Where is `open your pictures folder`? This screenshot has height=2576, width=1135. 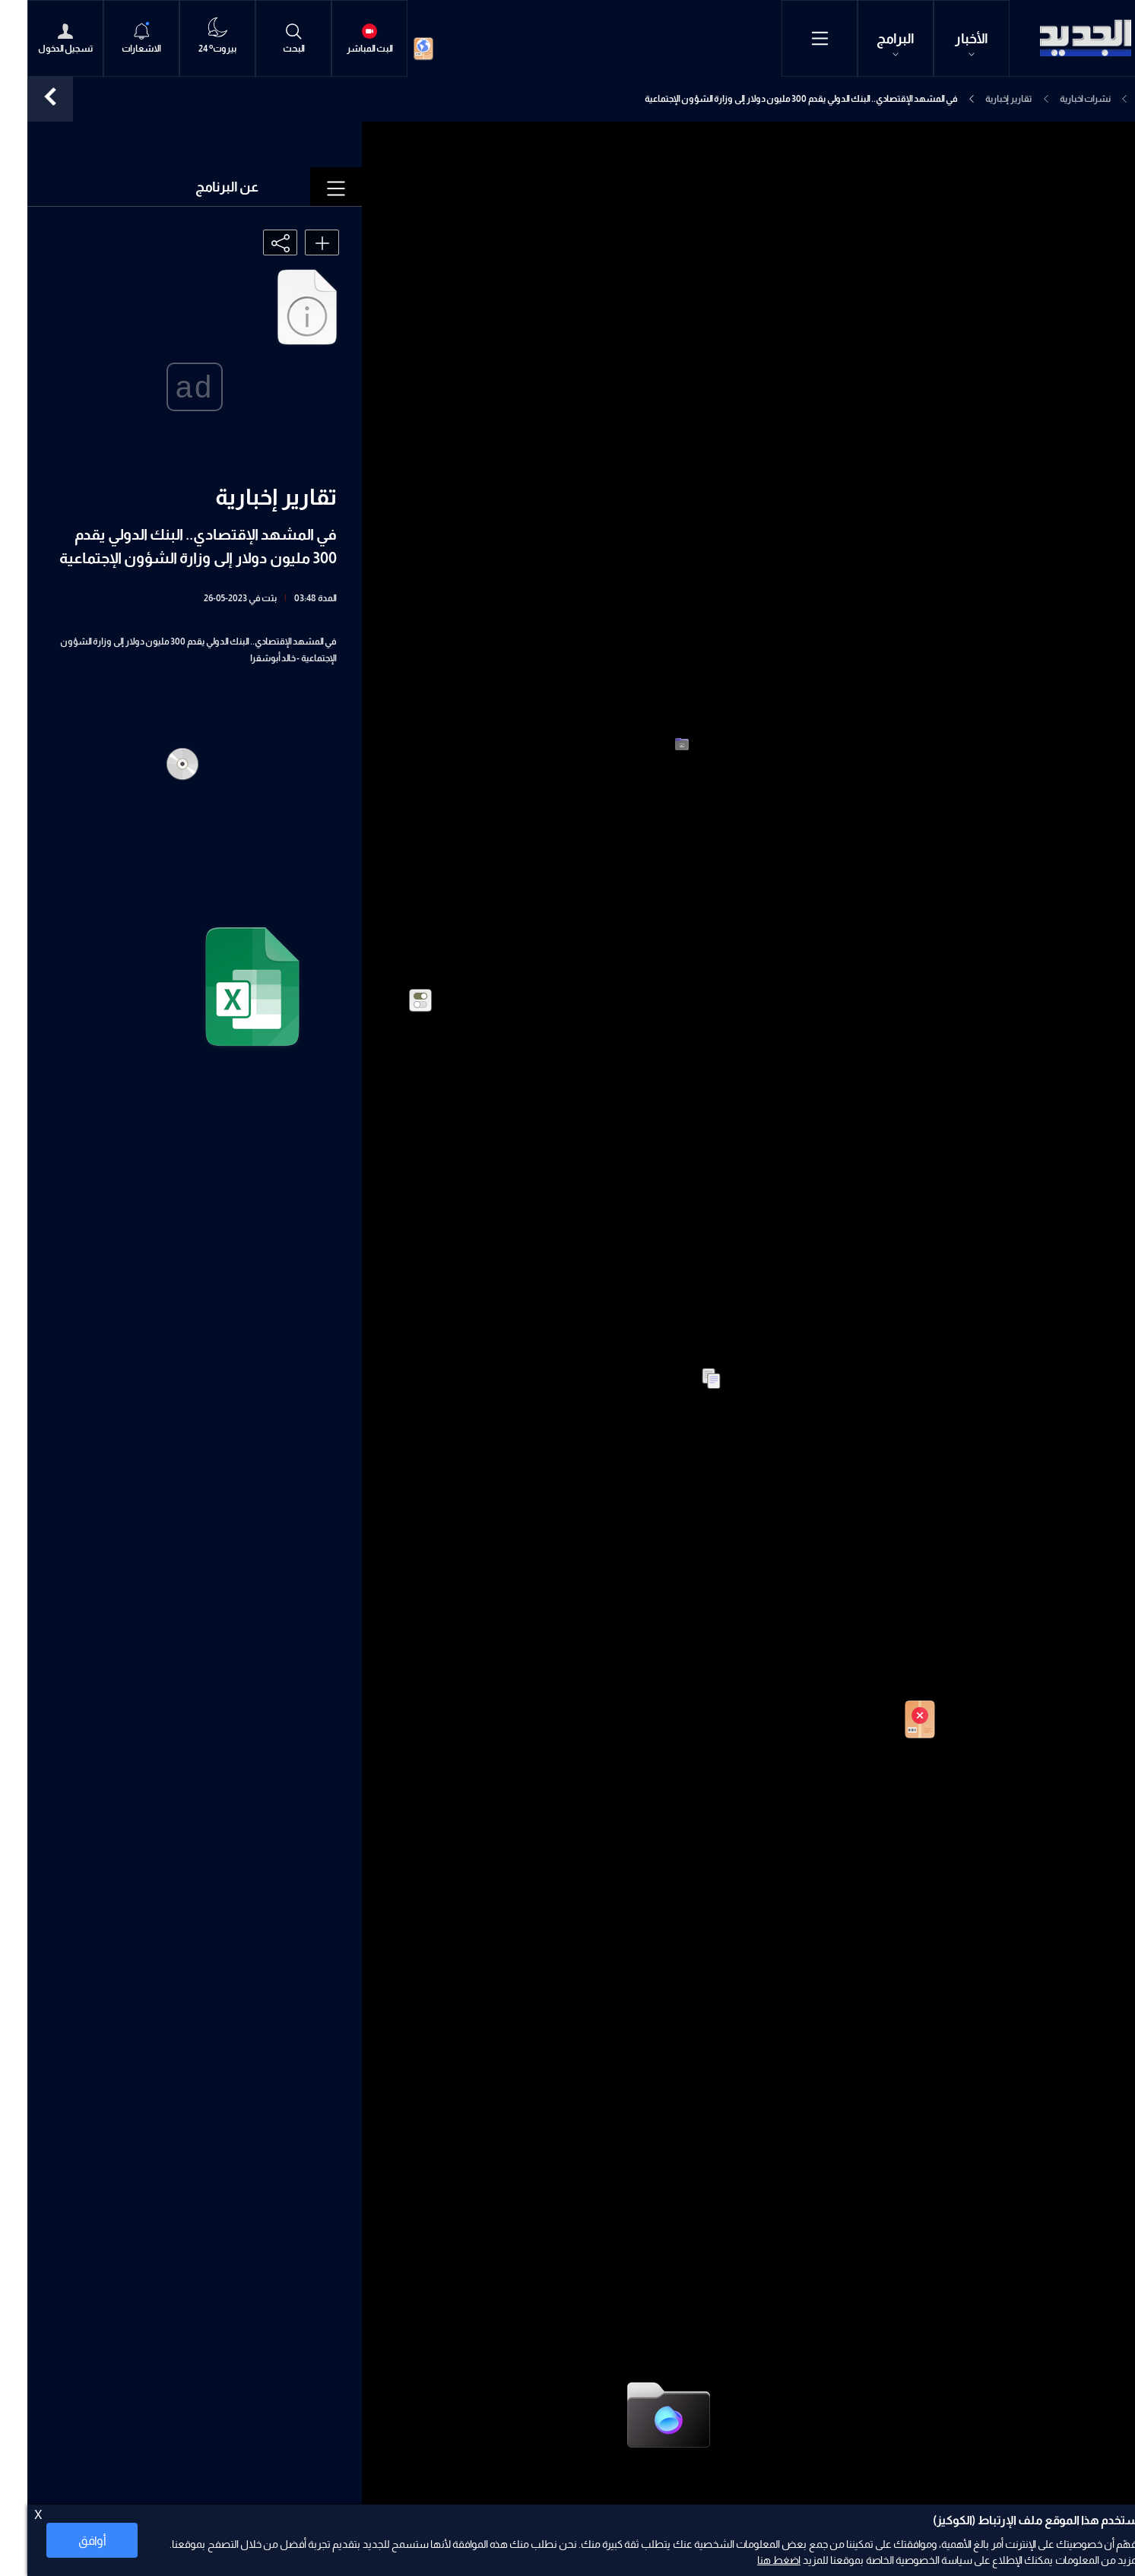 open your pictures folder is located at coordinates (682, 744).